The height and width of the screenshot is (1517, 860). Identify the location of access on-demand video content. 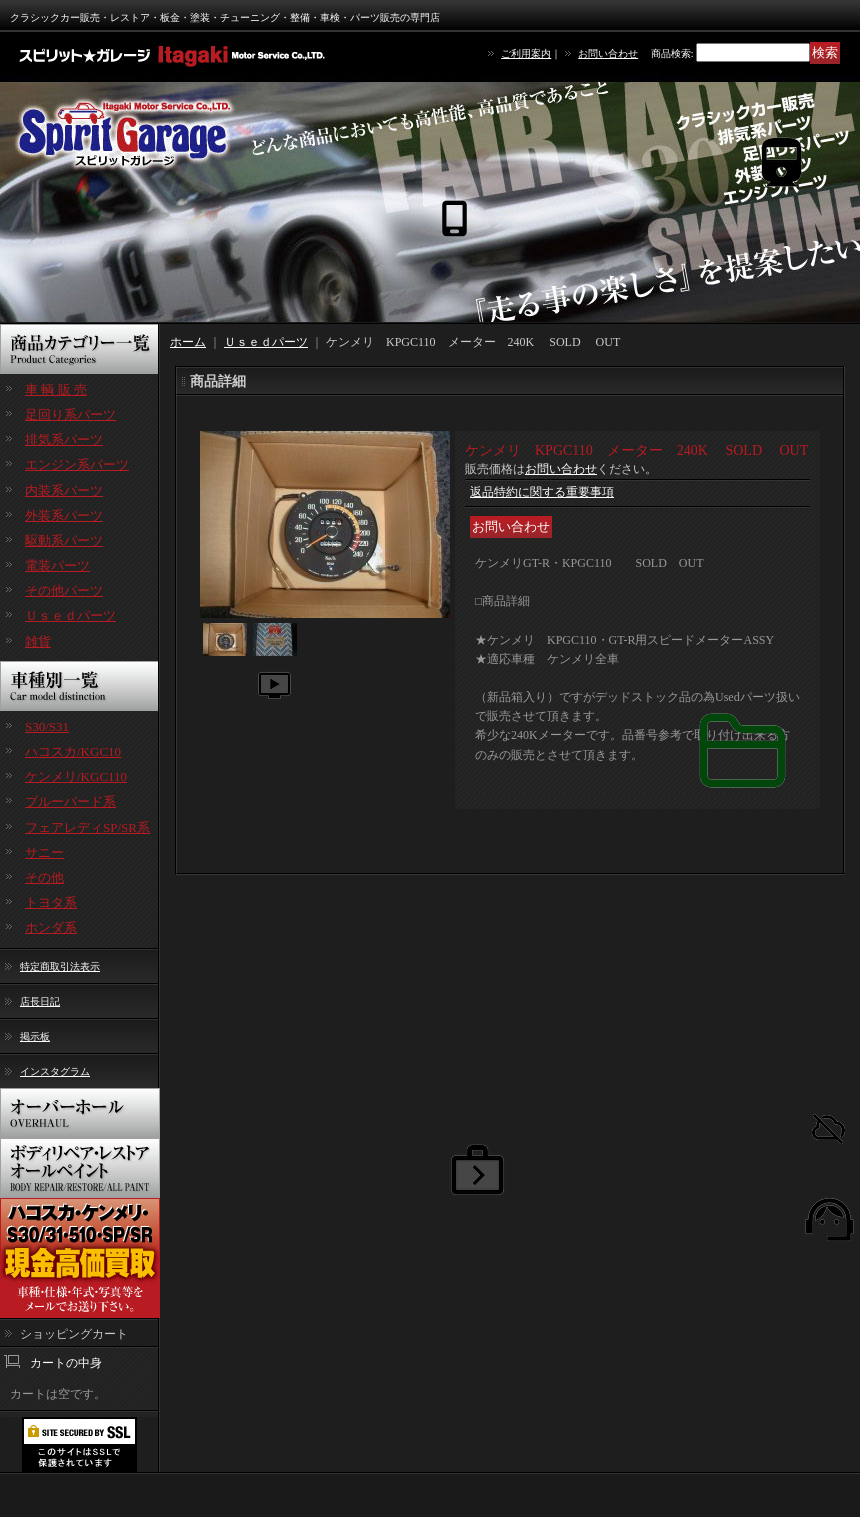
(274, 685).